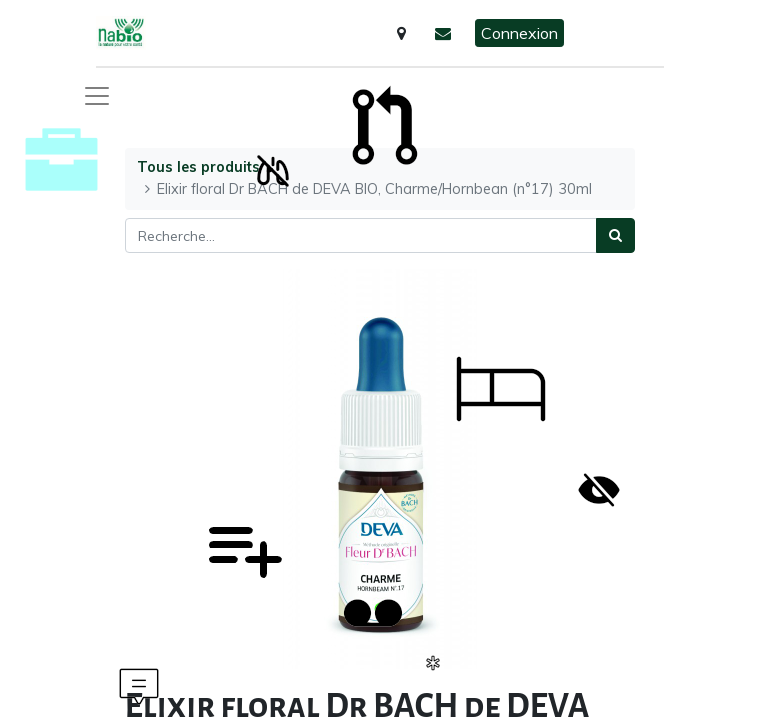 The image size is (759, 720). Describe the element at coordinates (139, 685) in the screenshot. I see `open chat or messaging` at that location.